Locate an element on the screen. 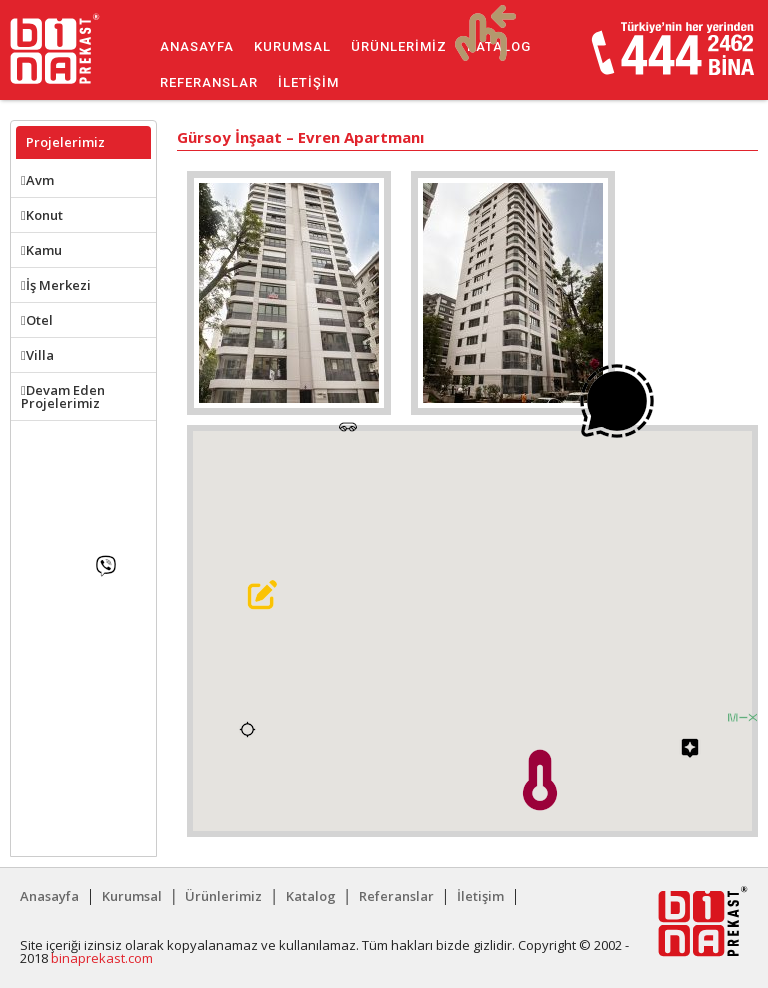 The height and width of the screenshot is (988, 768). access AI assistant or smart suggestions is located at coordinates (690, 748).